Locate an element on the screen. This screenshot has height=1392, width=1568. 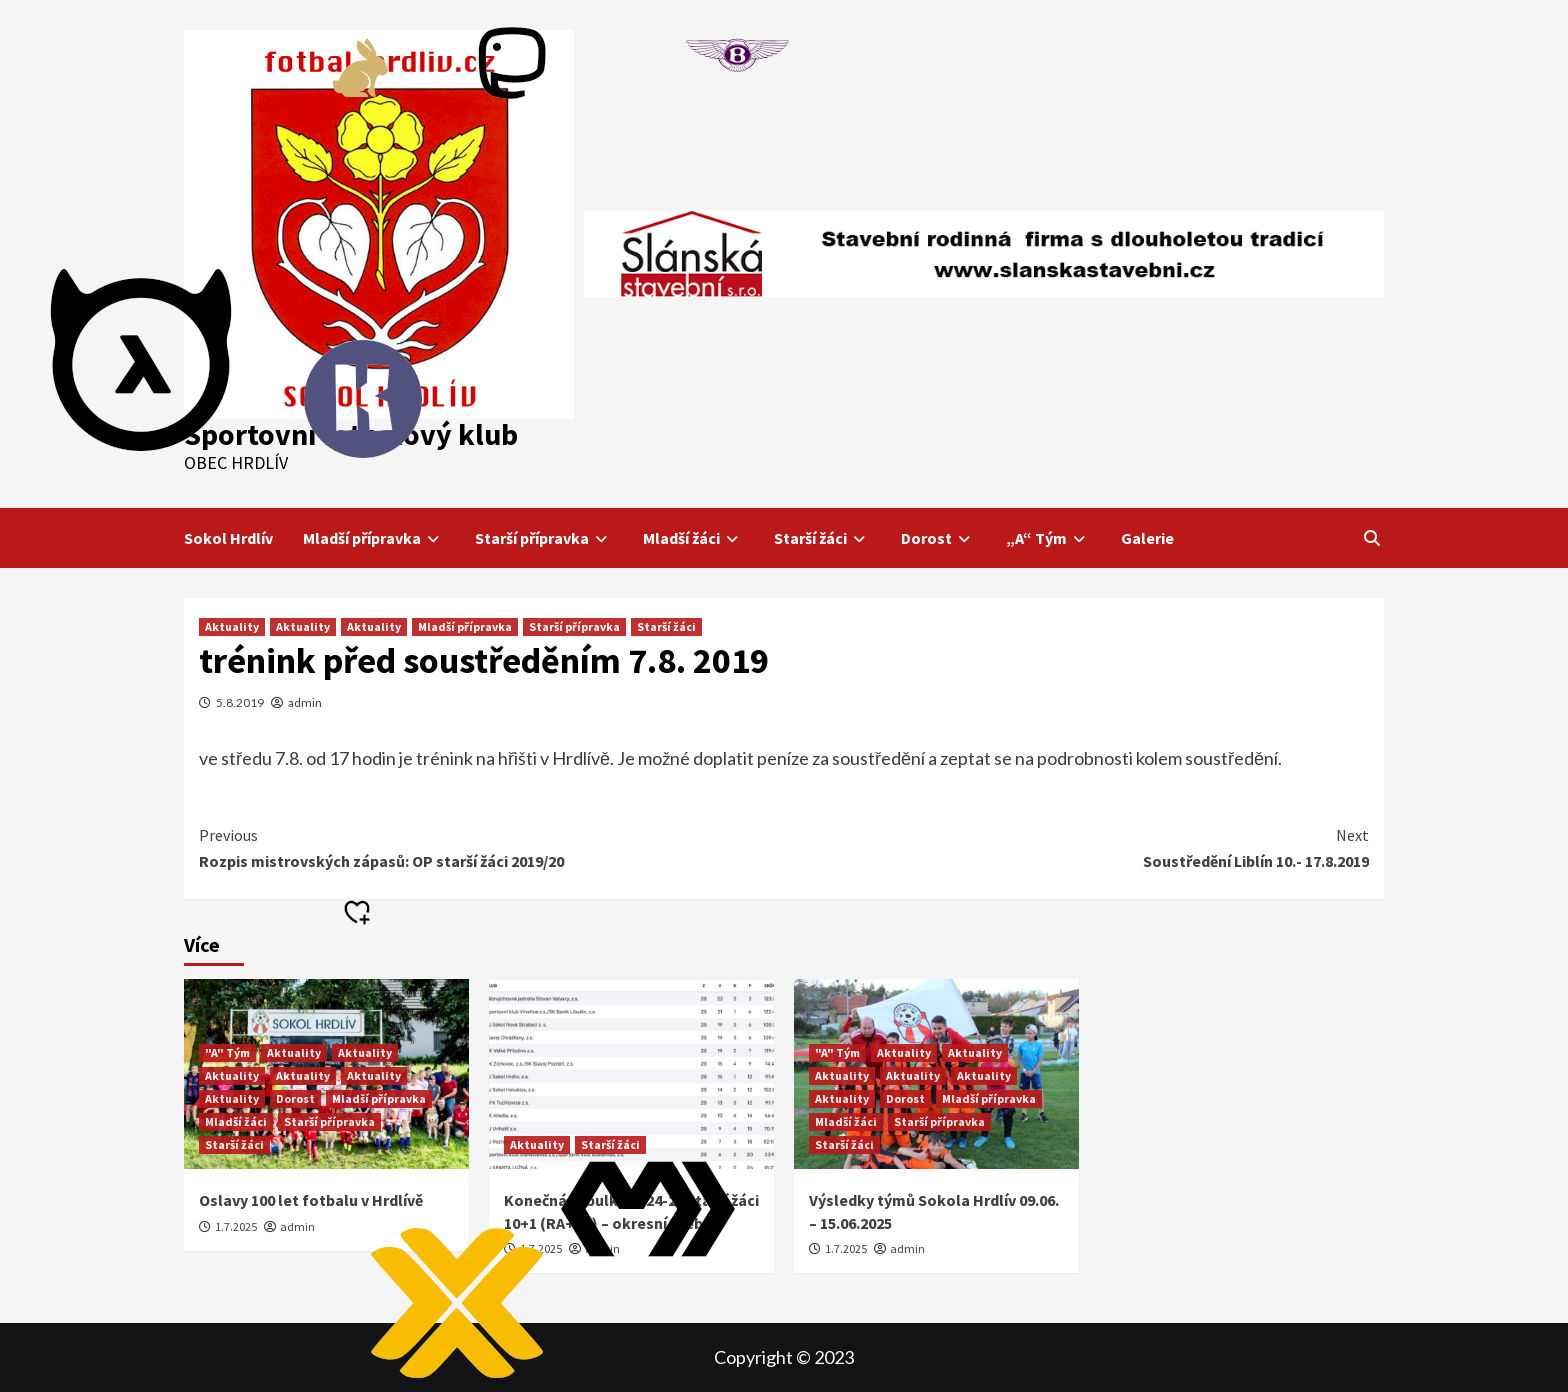
Bentley Motors official brand logo is located at coordinates (737, 55).